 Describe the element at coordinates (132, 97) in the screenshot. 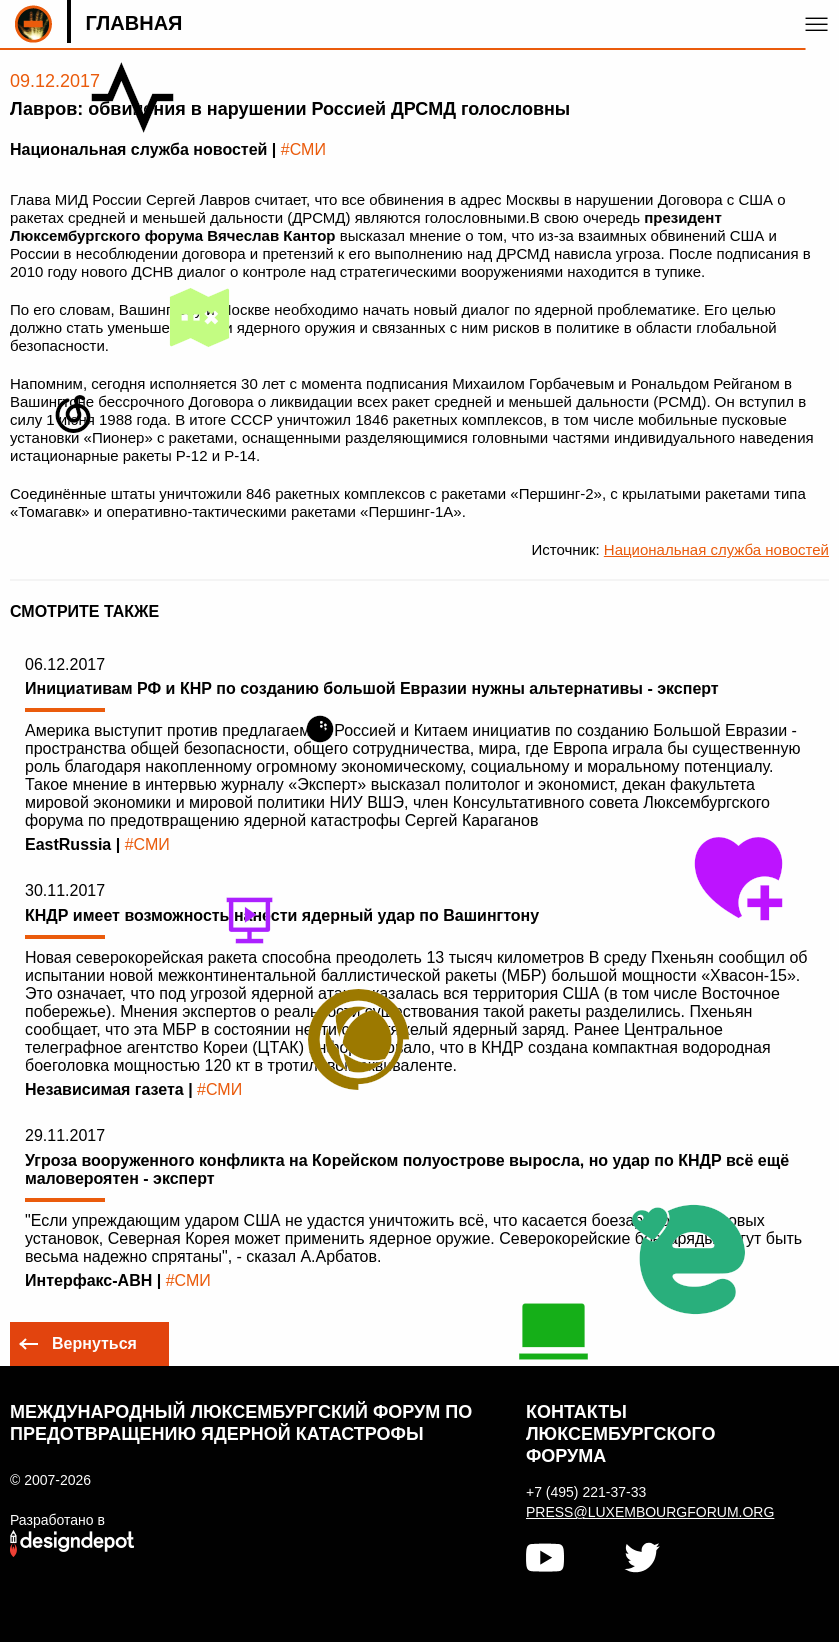

I see `view health or heart rate data` at that location.